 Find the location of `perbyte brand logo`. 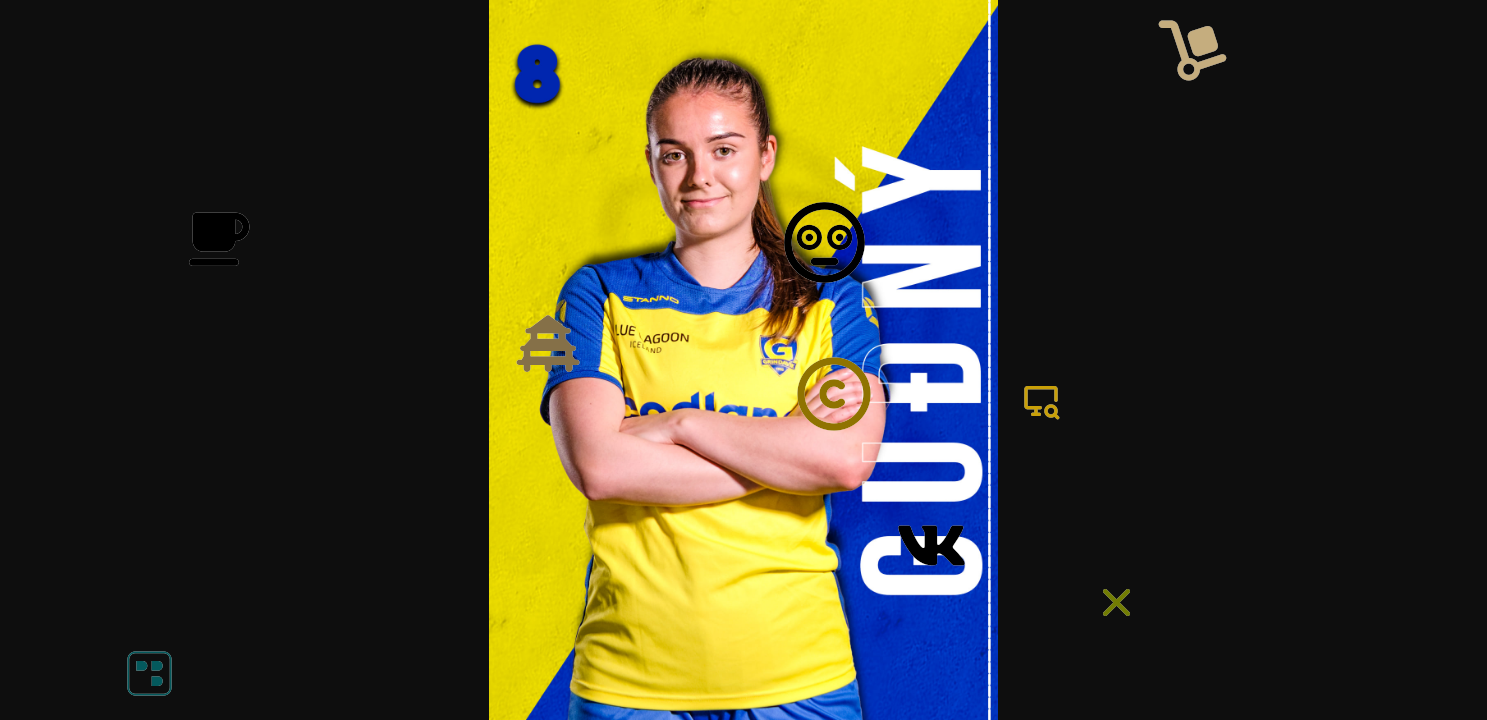

perbyte brand logo is located at coordinates (149, 673).